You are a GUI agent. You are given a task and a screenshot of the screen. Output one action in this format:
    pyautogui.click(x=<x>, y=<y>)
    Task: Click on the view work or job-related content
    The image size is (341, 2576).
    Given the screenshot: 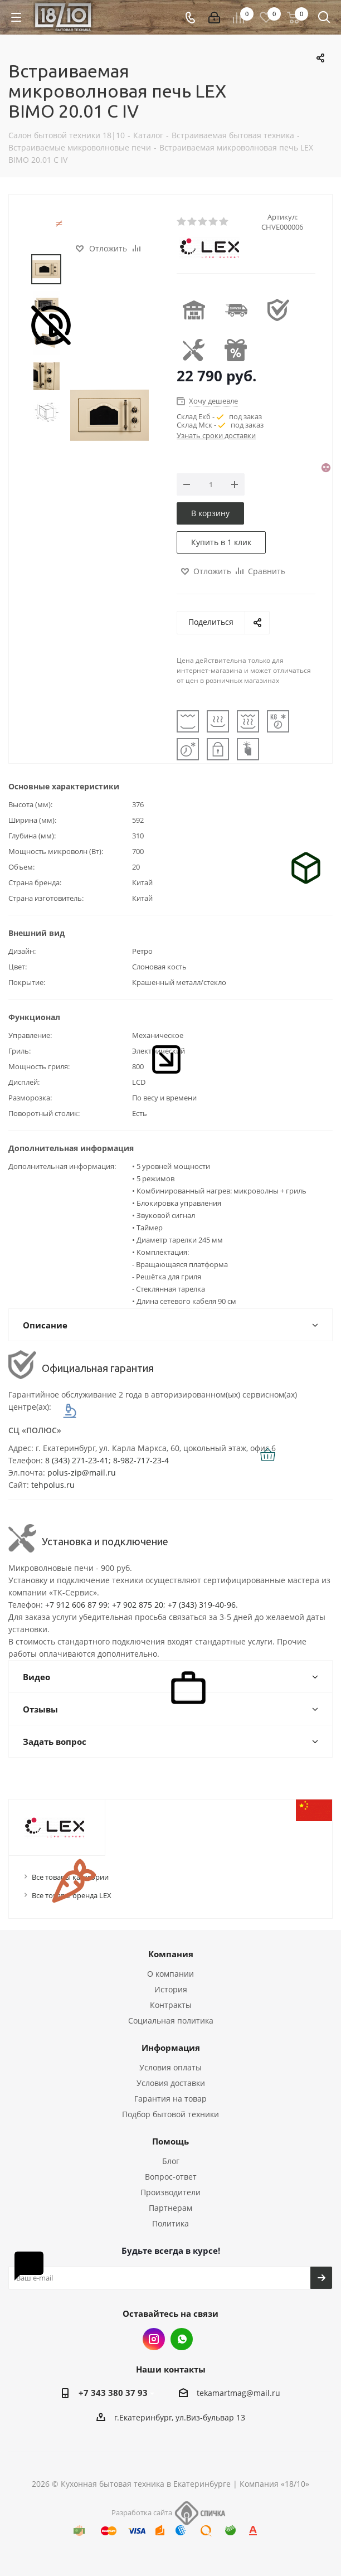 What is the action you would take?
    pyautogui.click(x=188, y=1689)
    